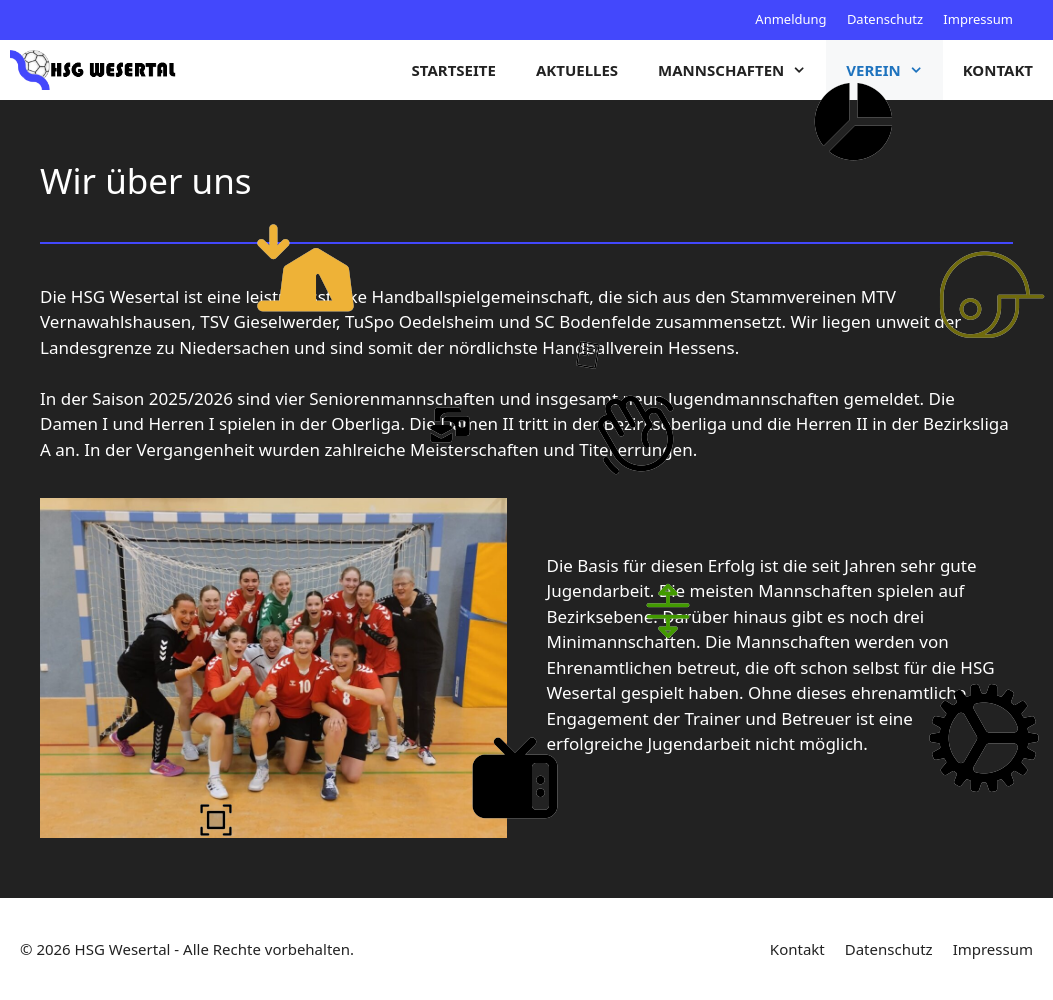  What do you see at coordinates (635, 433) in the screenshot?
I see `send a greeting or say hello` at bounding box center [635, 433].